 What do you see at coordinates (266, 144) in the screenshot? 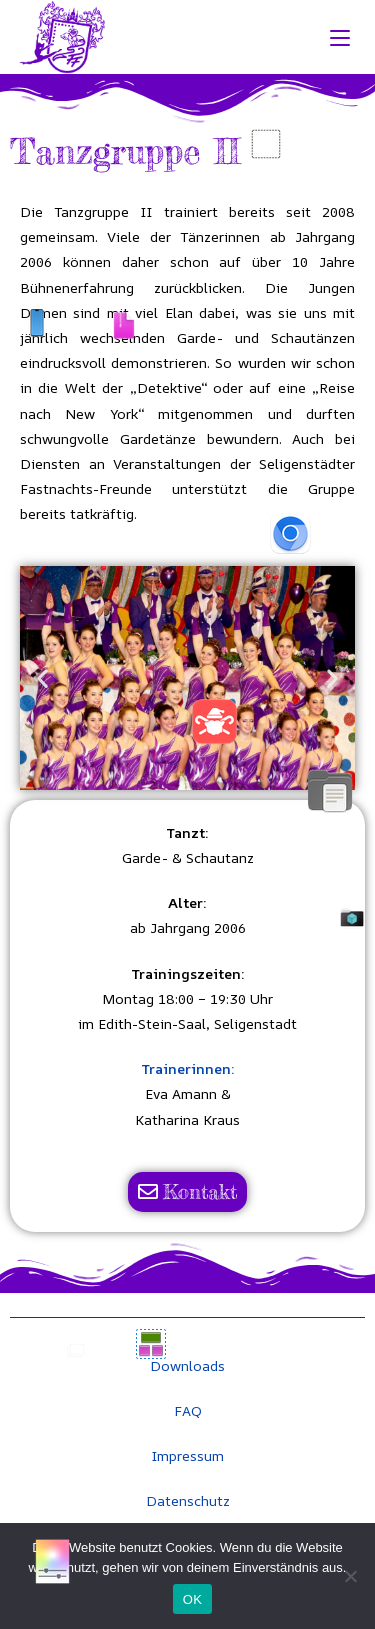
I see `indicates content not yet loaded` at bounding box center [266, 144].